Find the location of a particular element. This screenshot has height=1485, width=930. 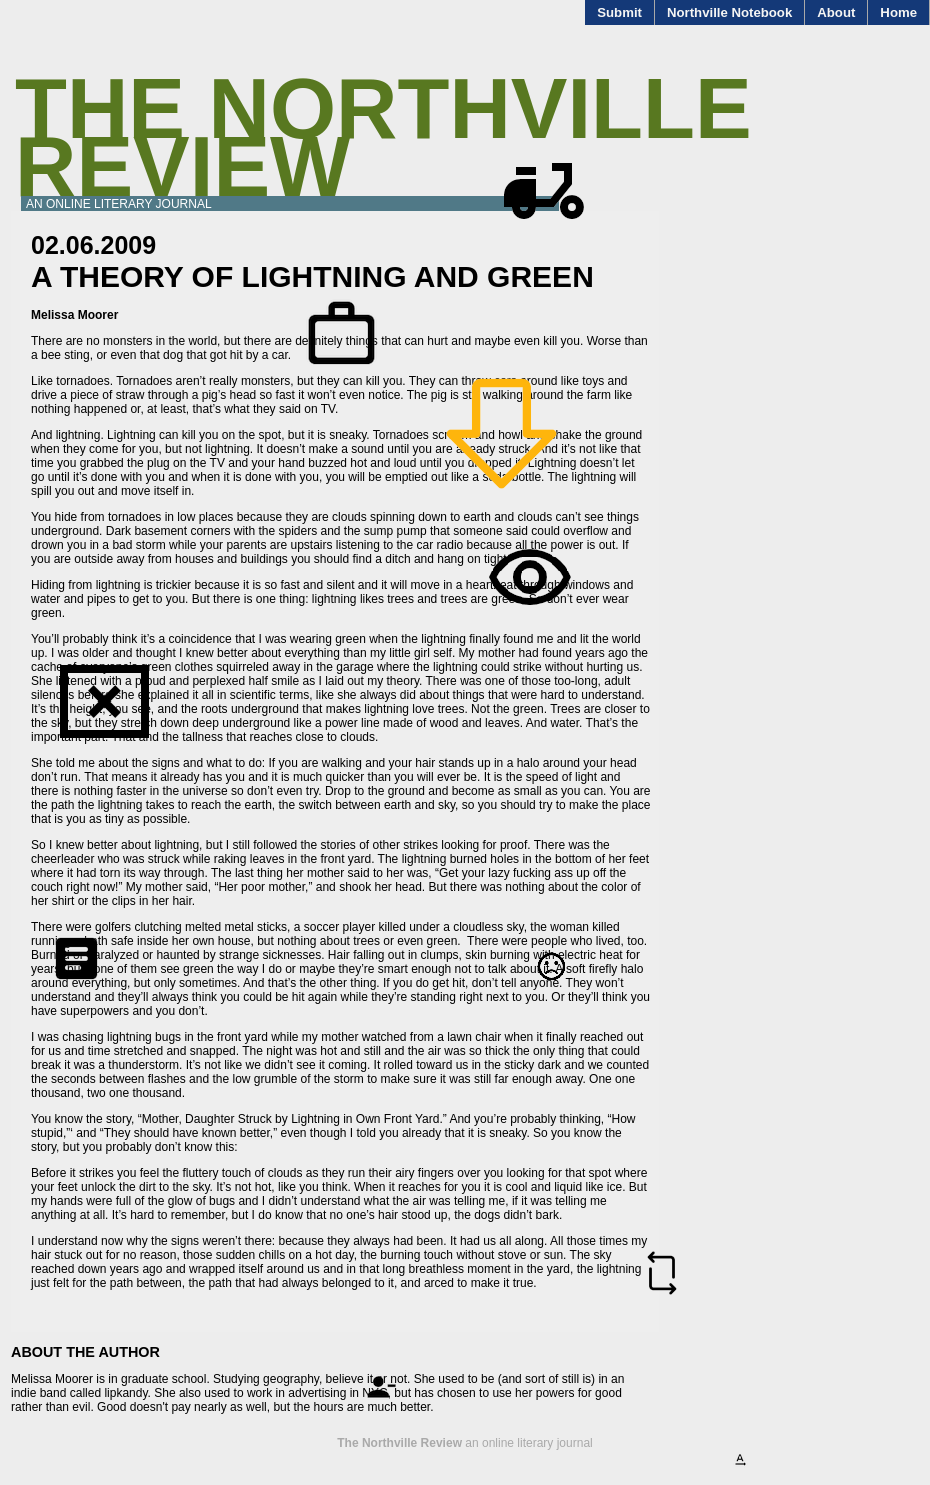

view work or job-related content is located at coordinates (341, 334).